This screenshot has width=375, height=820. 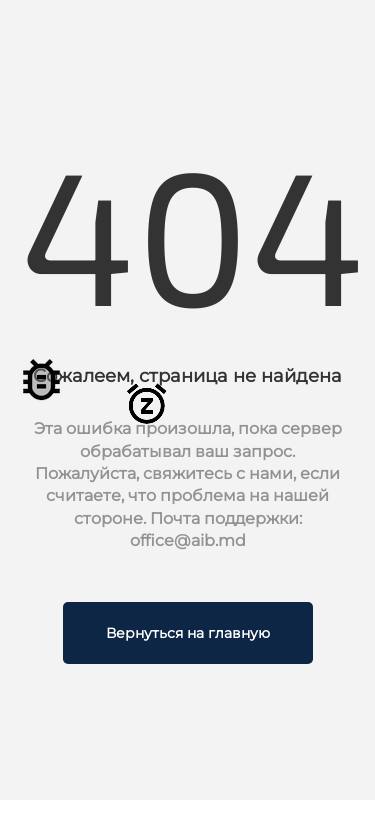 What do you see at coordinates (147, 404) in the screenshot?
I see `snooze an alarm or reminder` at bounding box center [147, 404].